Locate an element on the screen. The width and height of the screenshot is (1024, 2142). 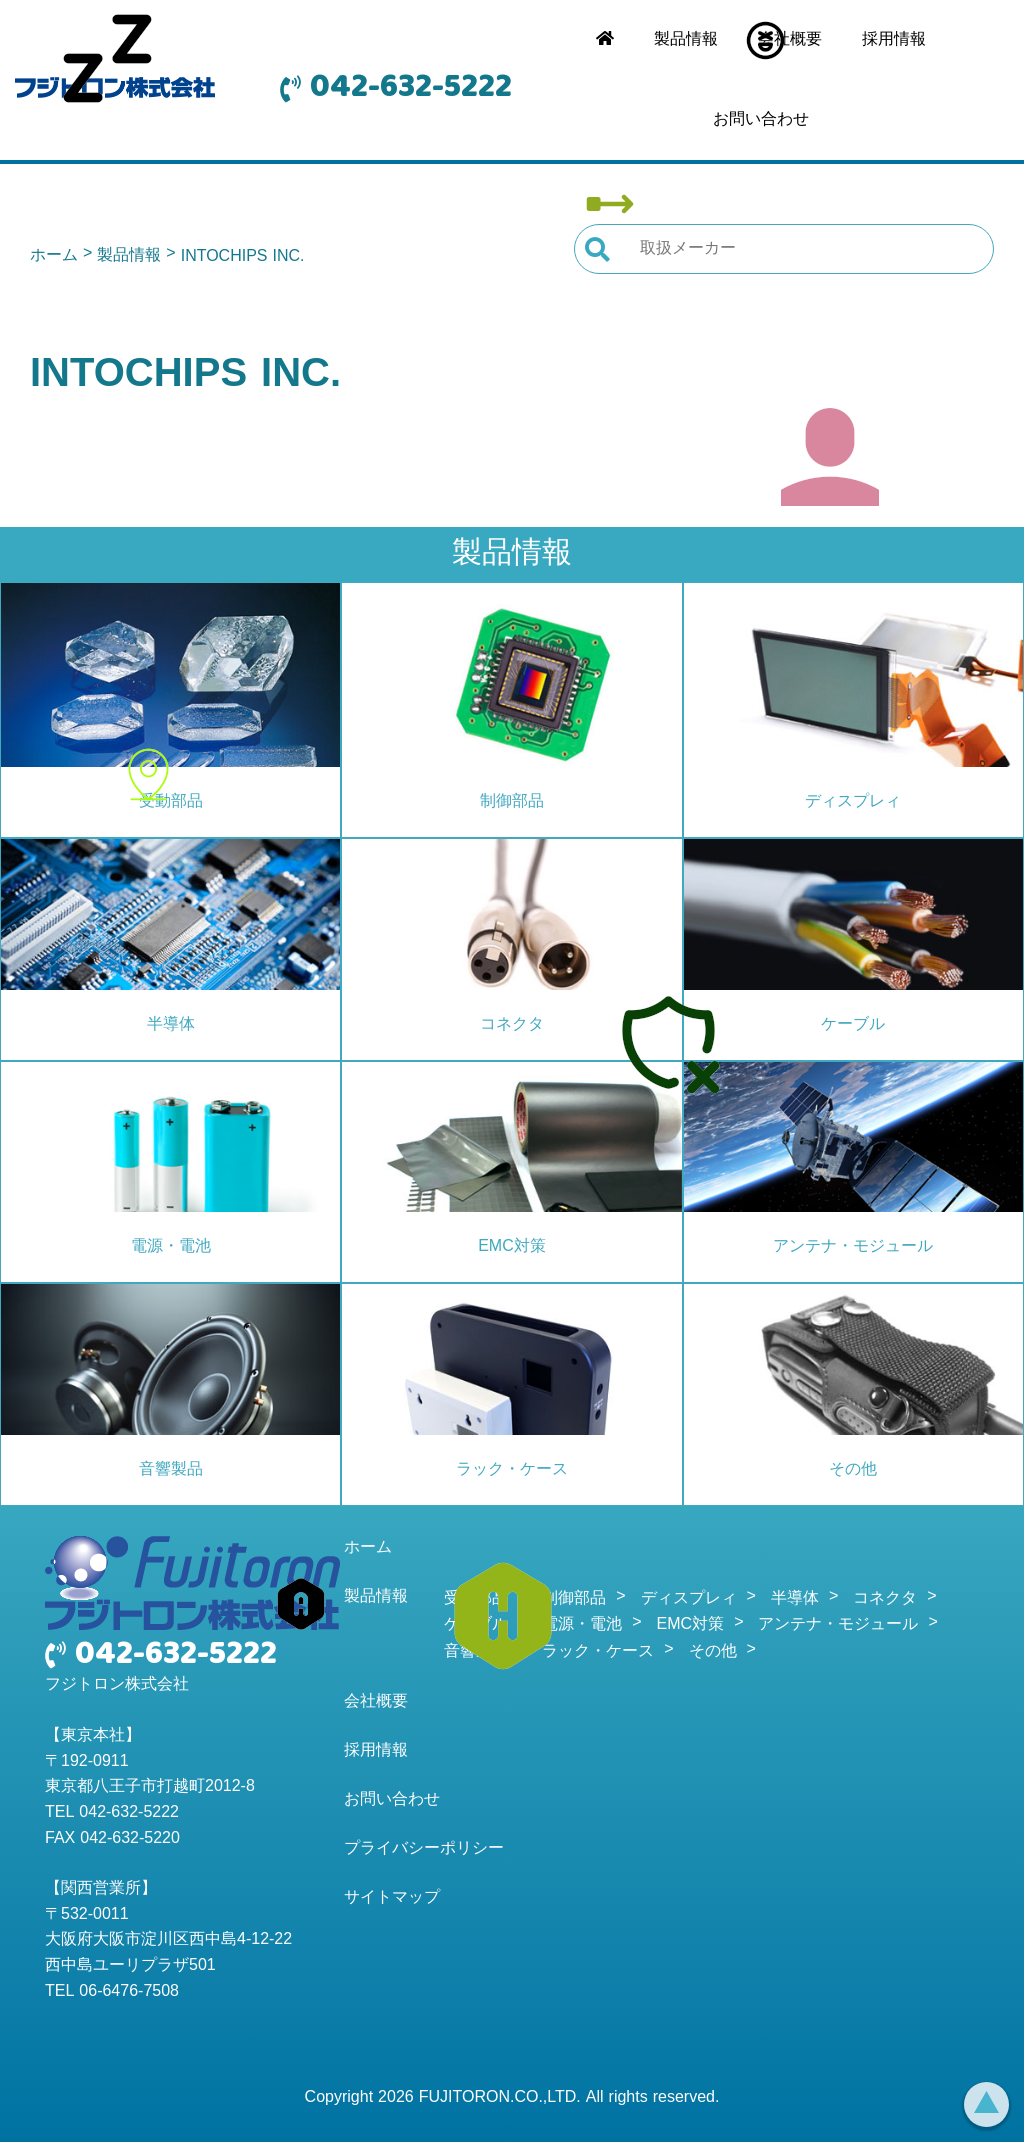
view your profile is located at coordinates (830, 457).